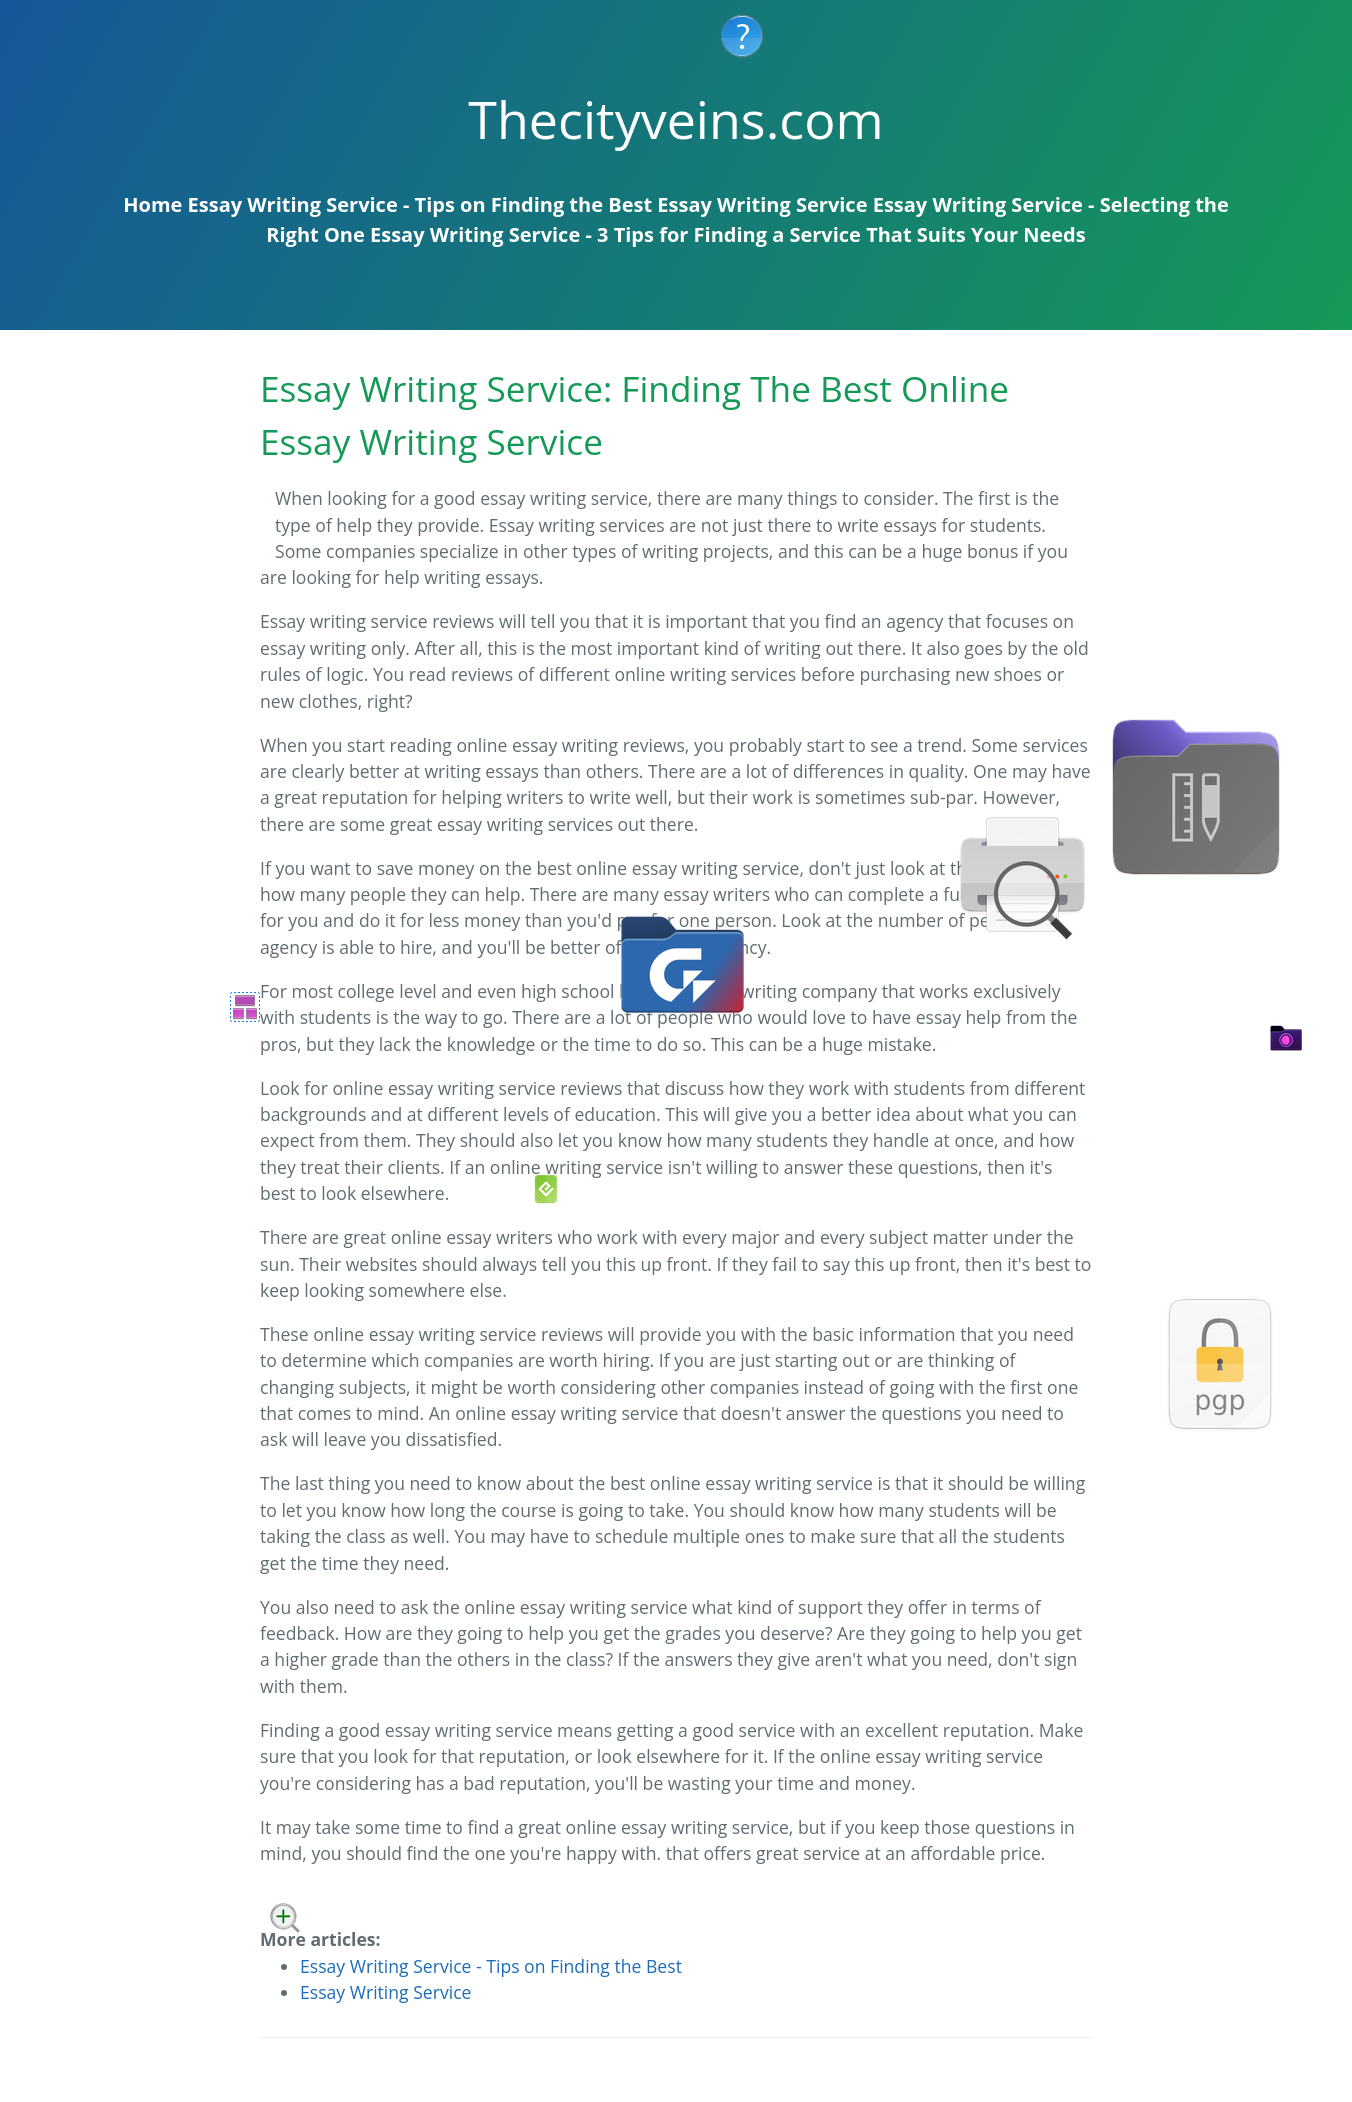  I want to click on preview document before printing, so click(1022, 874).